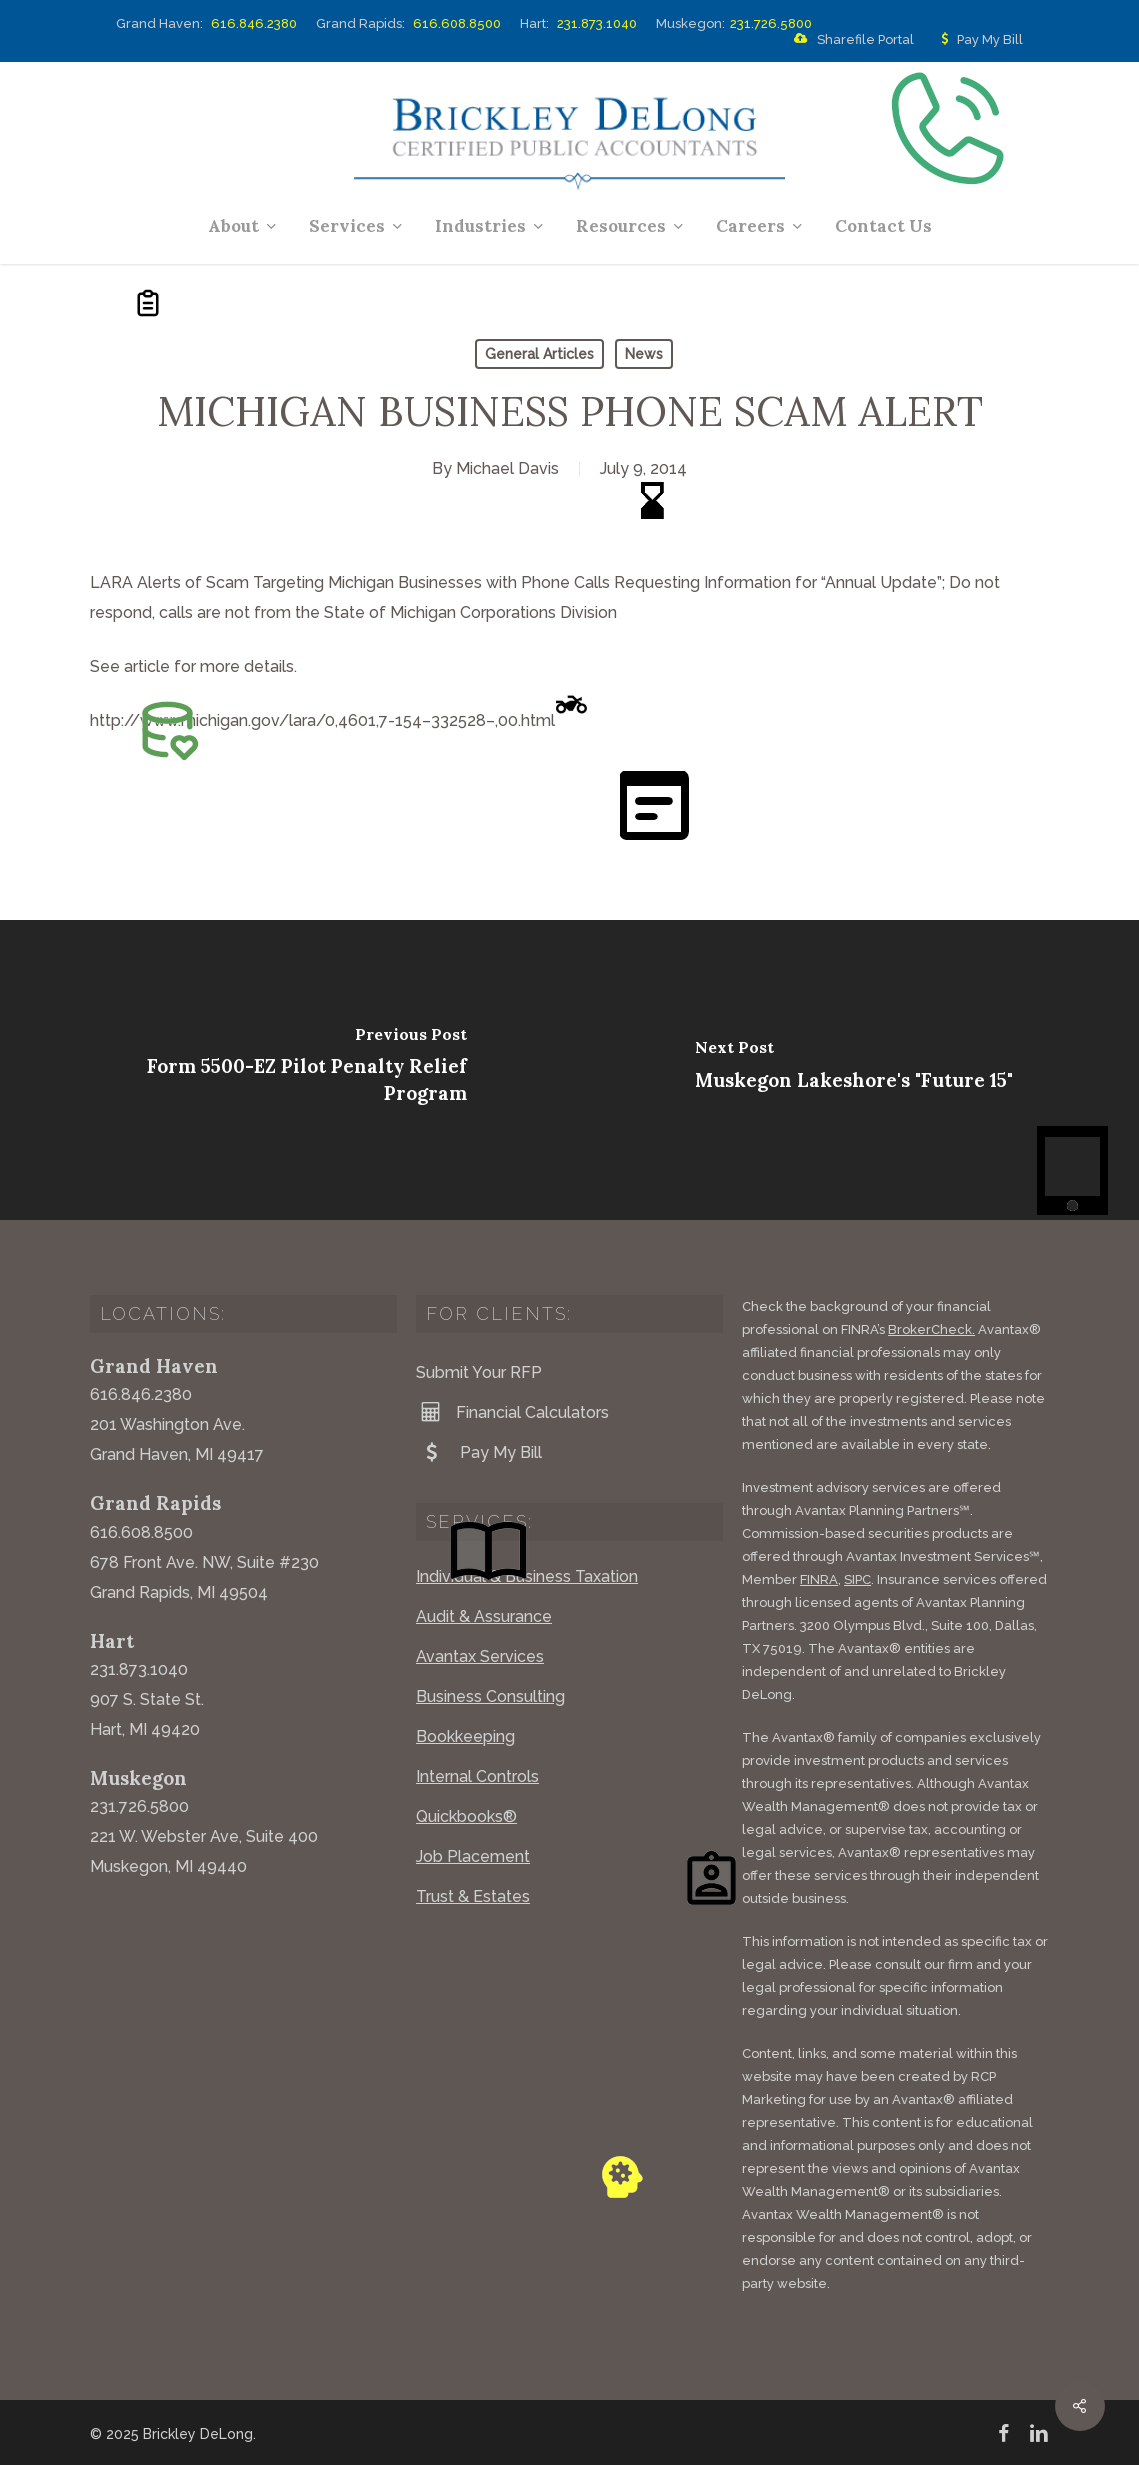 The height and width of the screenshot is (2465, 1139). What do you see at coordinates (148, 303) in the screenshot?
I see `view clipboard contents` at bounding box center [148, 303].